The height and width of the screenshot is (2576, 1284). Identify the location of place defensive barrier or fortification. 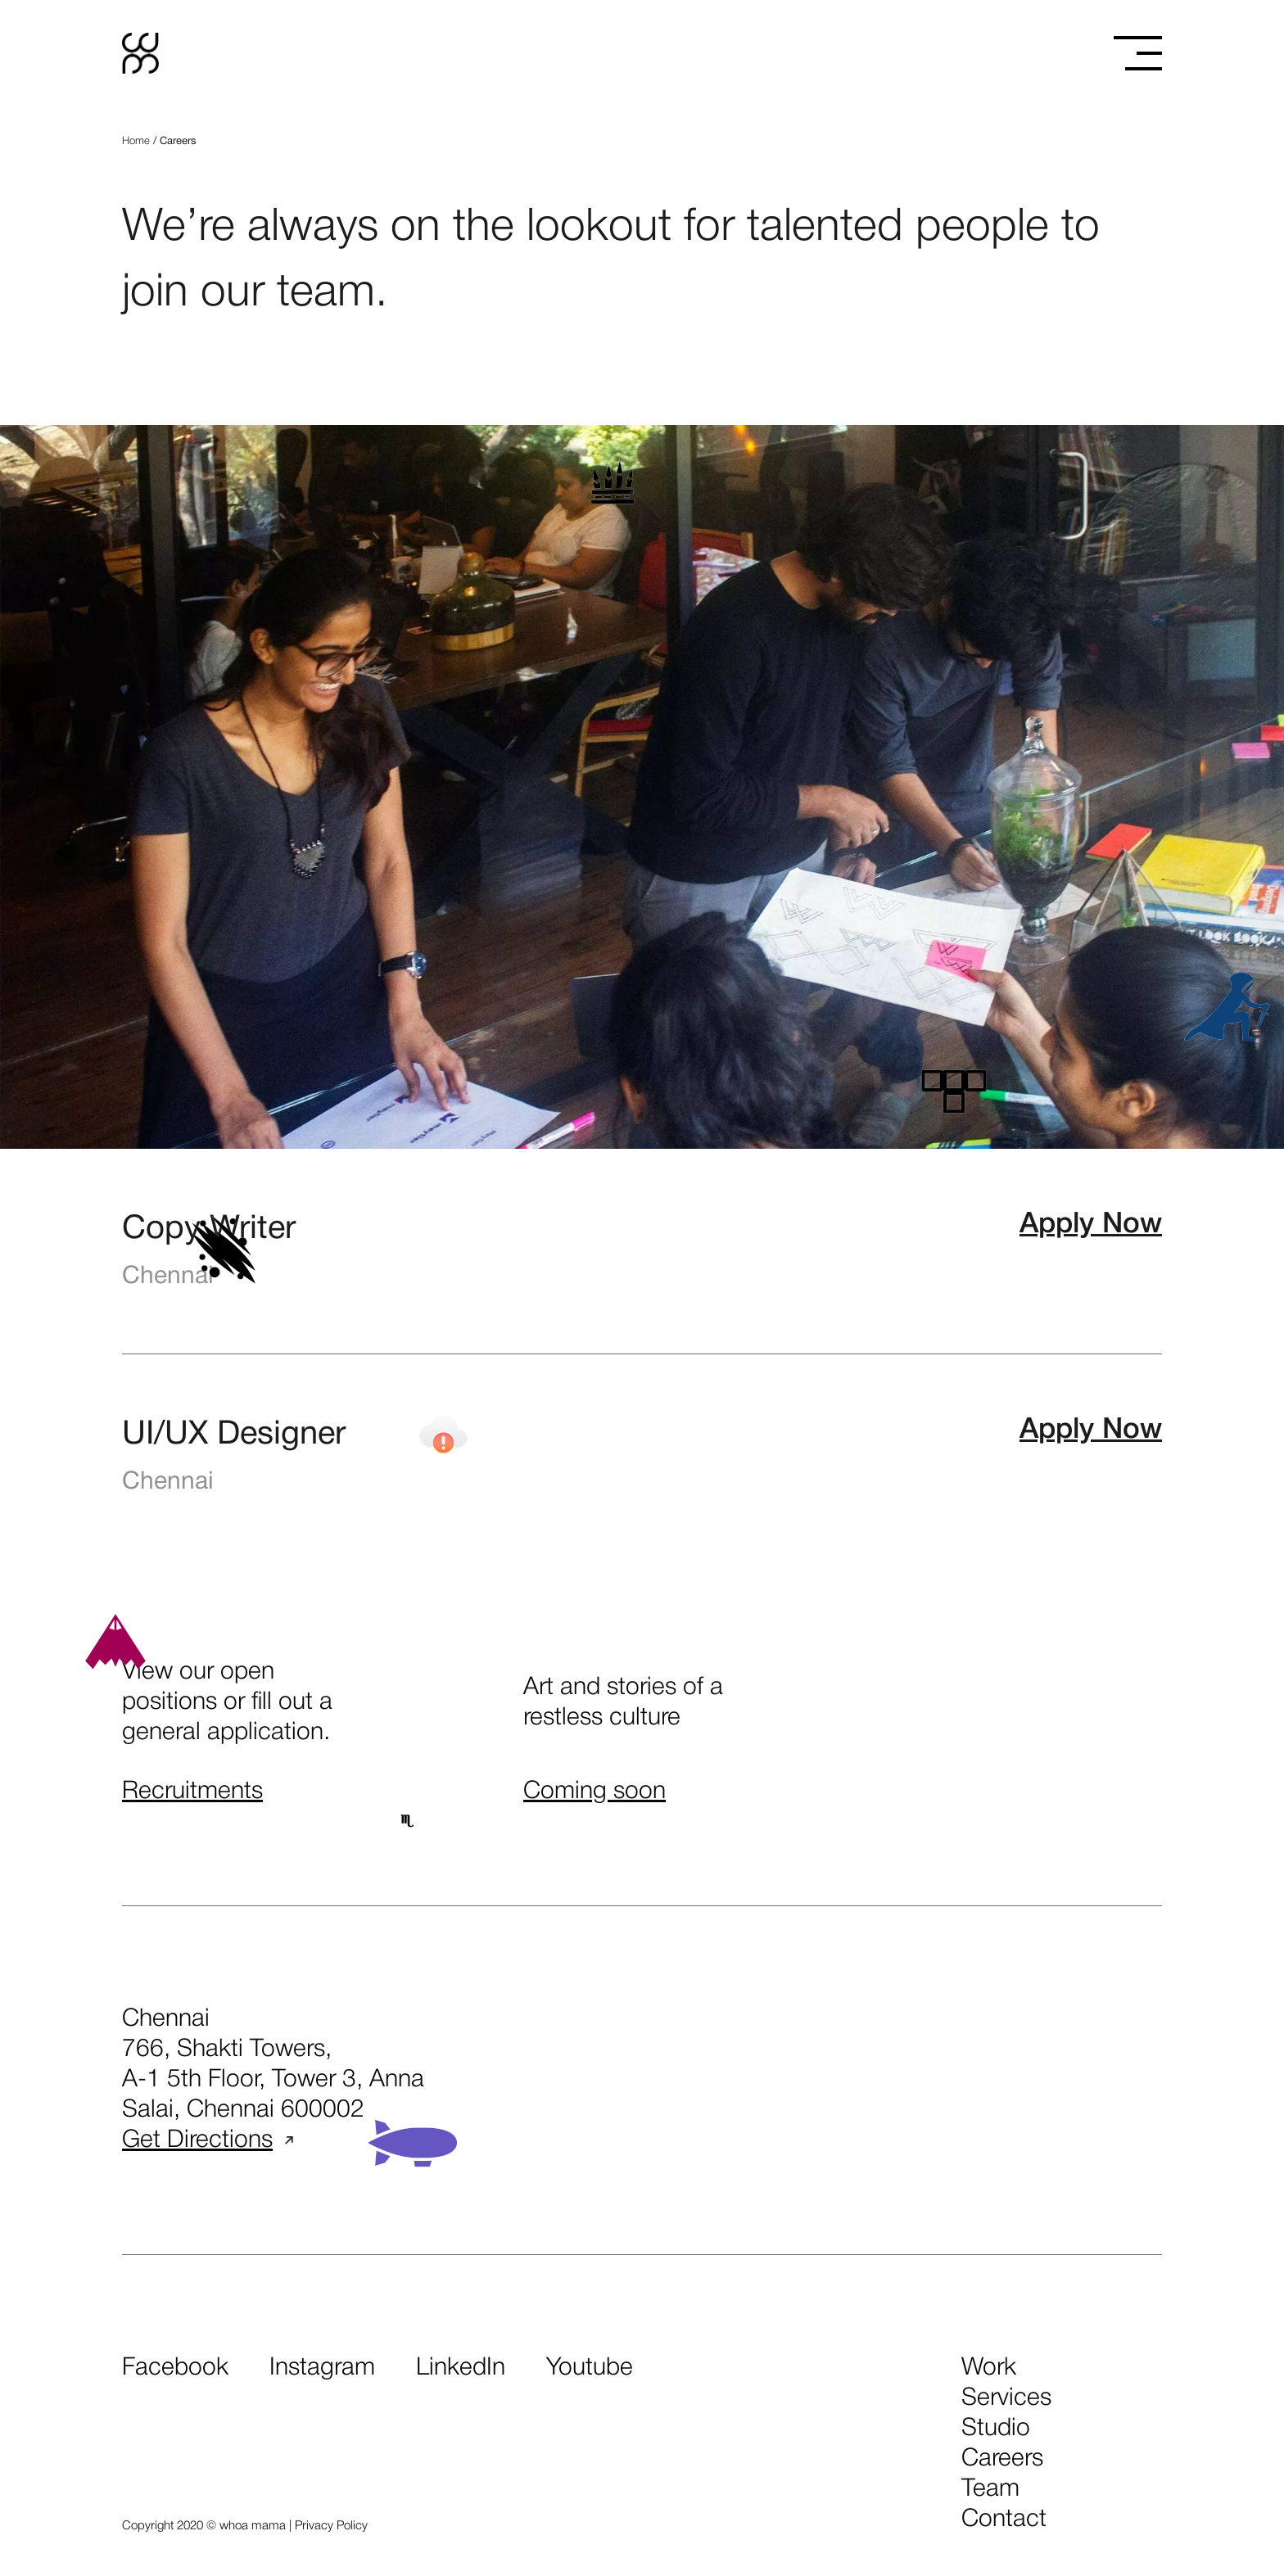
(613, 482).